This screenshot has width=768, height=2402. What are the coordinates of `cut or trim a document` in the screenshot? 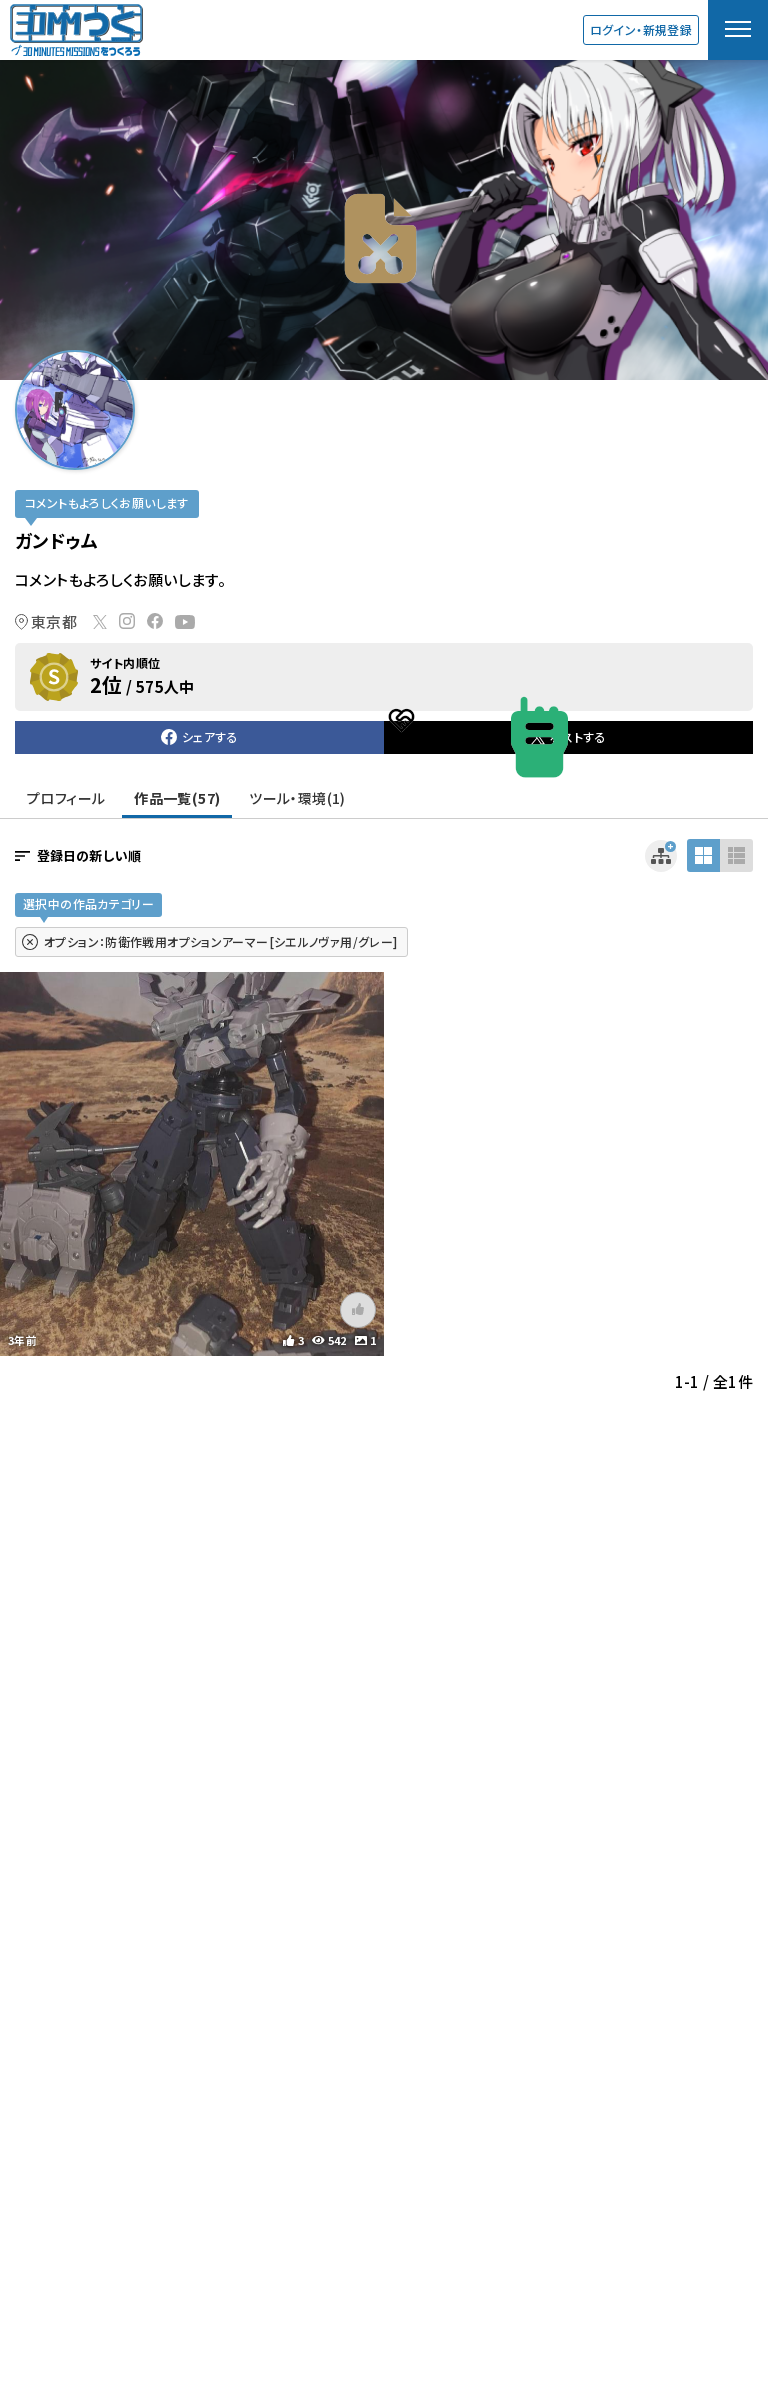 It's located at (380, 238).